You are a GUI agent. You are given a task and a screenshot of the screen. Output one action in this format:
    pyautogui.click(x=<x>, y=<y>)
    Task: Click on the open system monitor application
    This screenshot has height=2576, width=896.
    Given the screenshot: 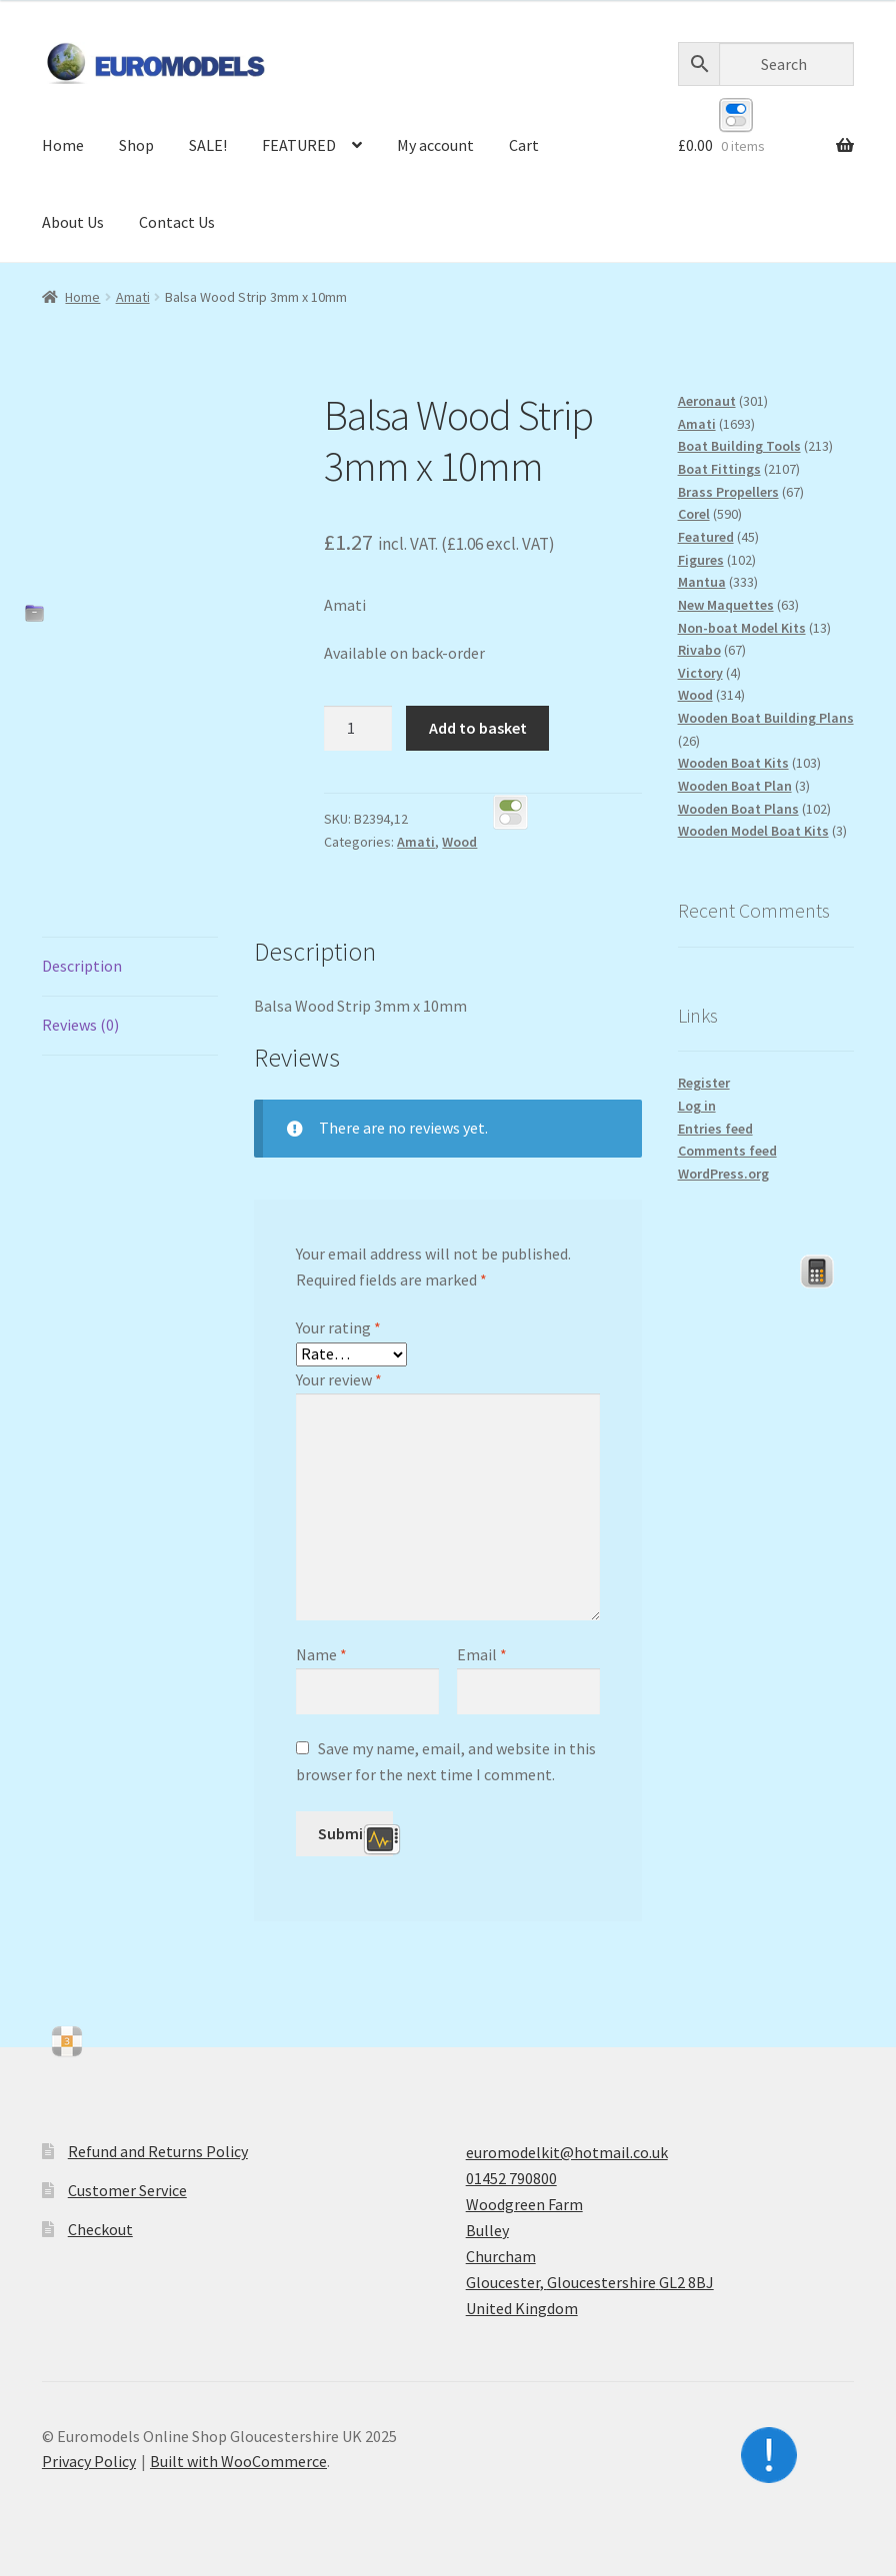 What is the action you would take?
    pyautogui.click(x=382, y=1839)
    